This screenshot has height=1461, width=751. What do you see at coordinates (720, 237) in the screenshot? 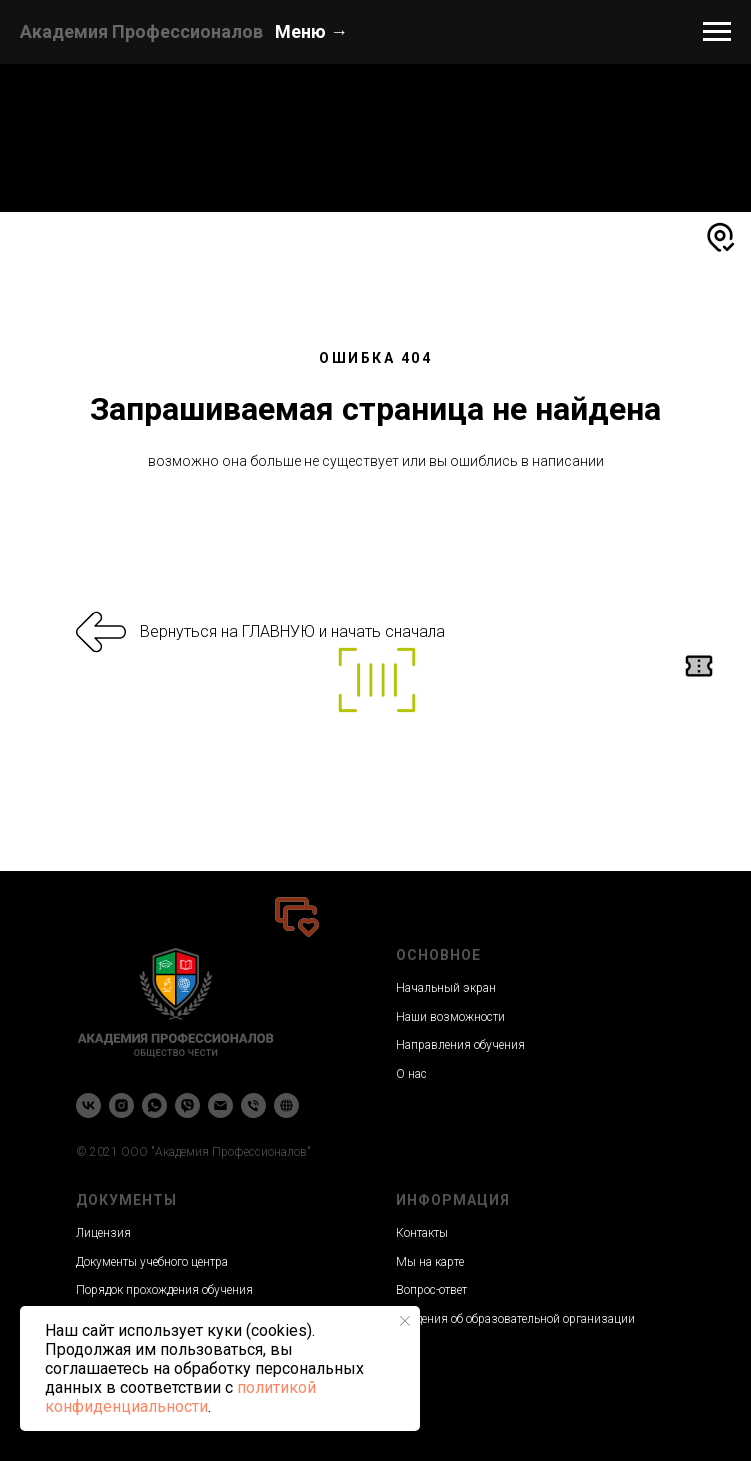
I see `confirm or verify a location` at bounding box center [720, 237].